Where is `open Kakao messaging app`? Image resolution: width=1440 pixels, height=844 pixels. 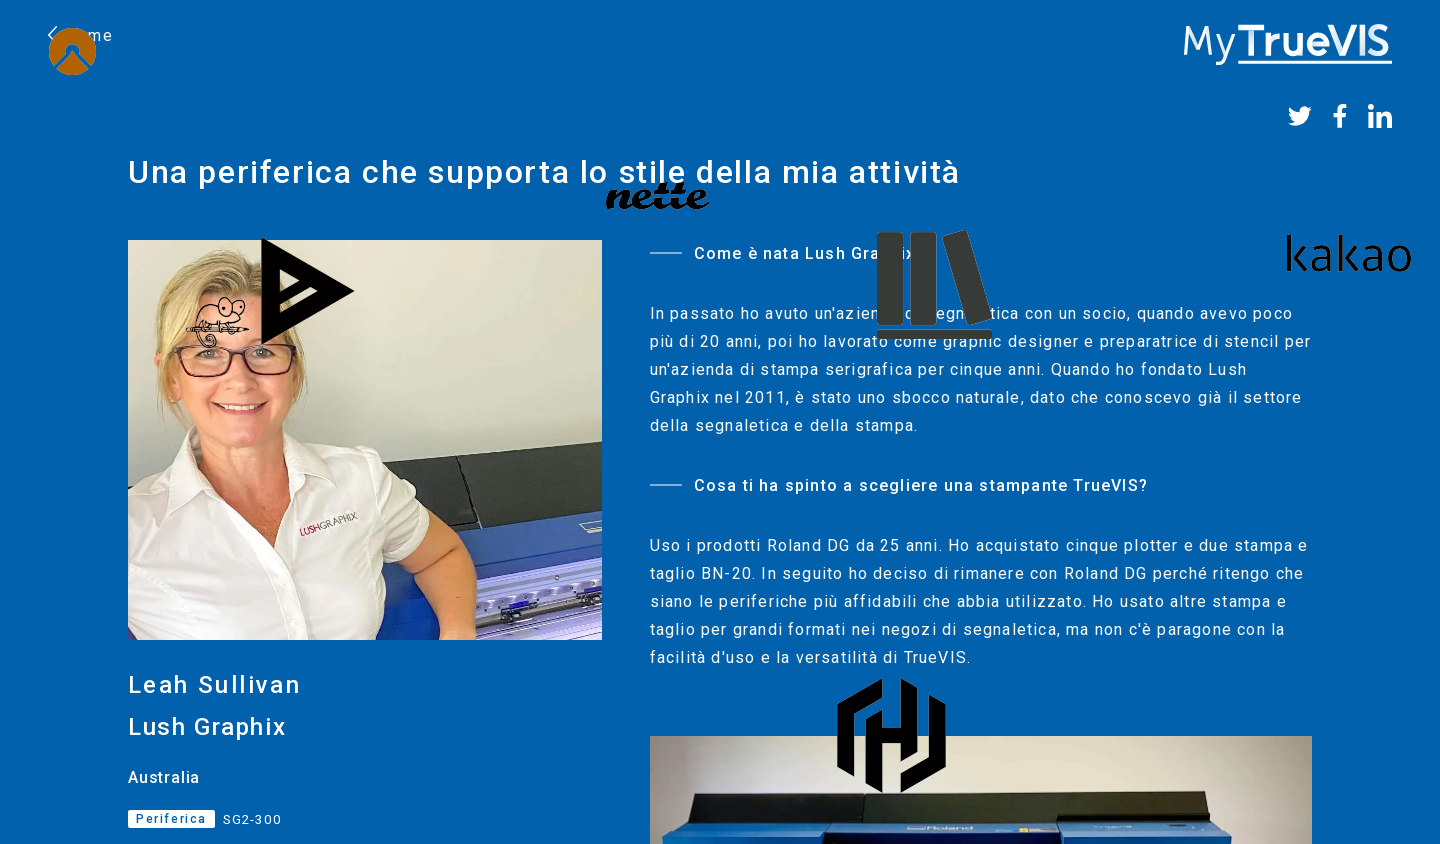
open Kakao messaging app is located at coordinates (1349, 253).